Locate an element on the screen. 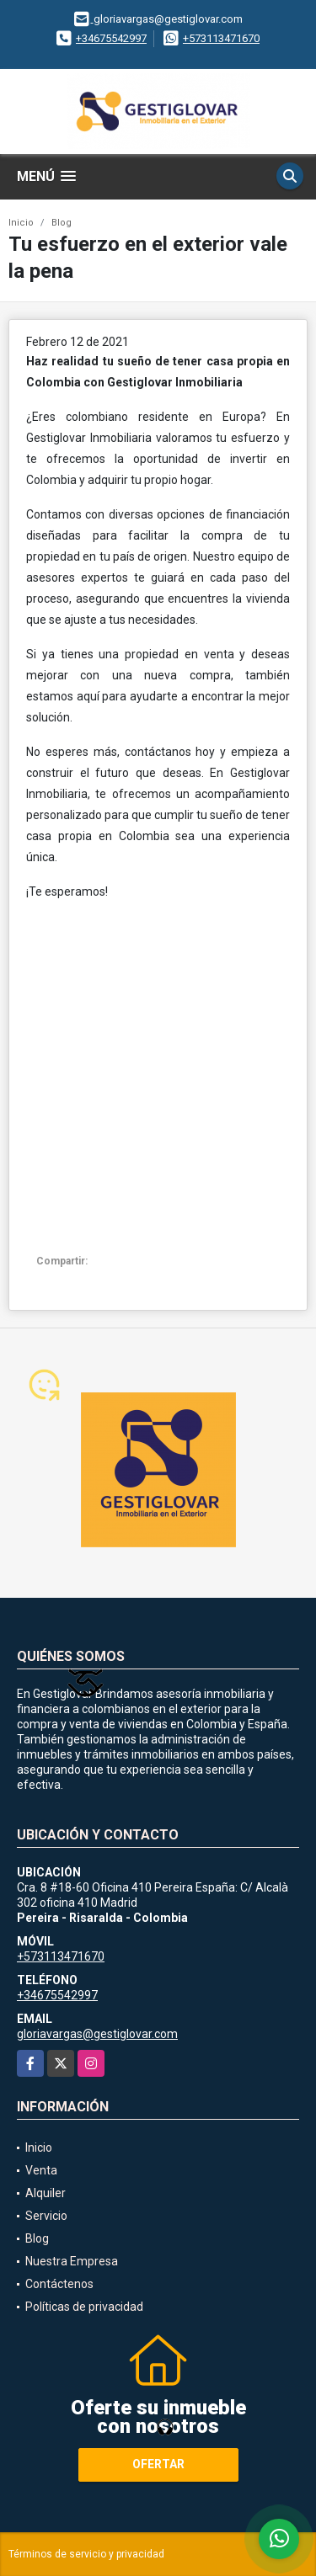 This screenshot has height=2576, width=316. contact customer support is located at coordinates (165, 2427).